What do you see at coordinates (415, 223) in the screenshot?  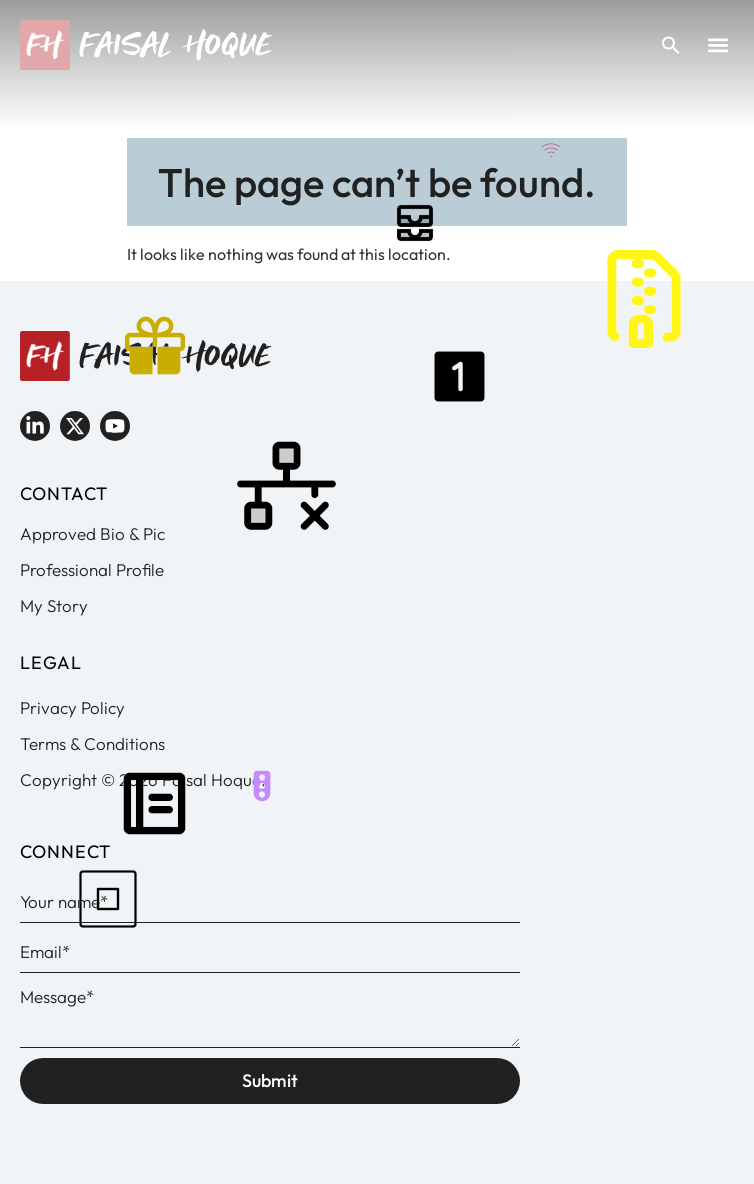 I see `view all inboxes` at bounding box center [415, 223].